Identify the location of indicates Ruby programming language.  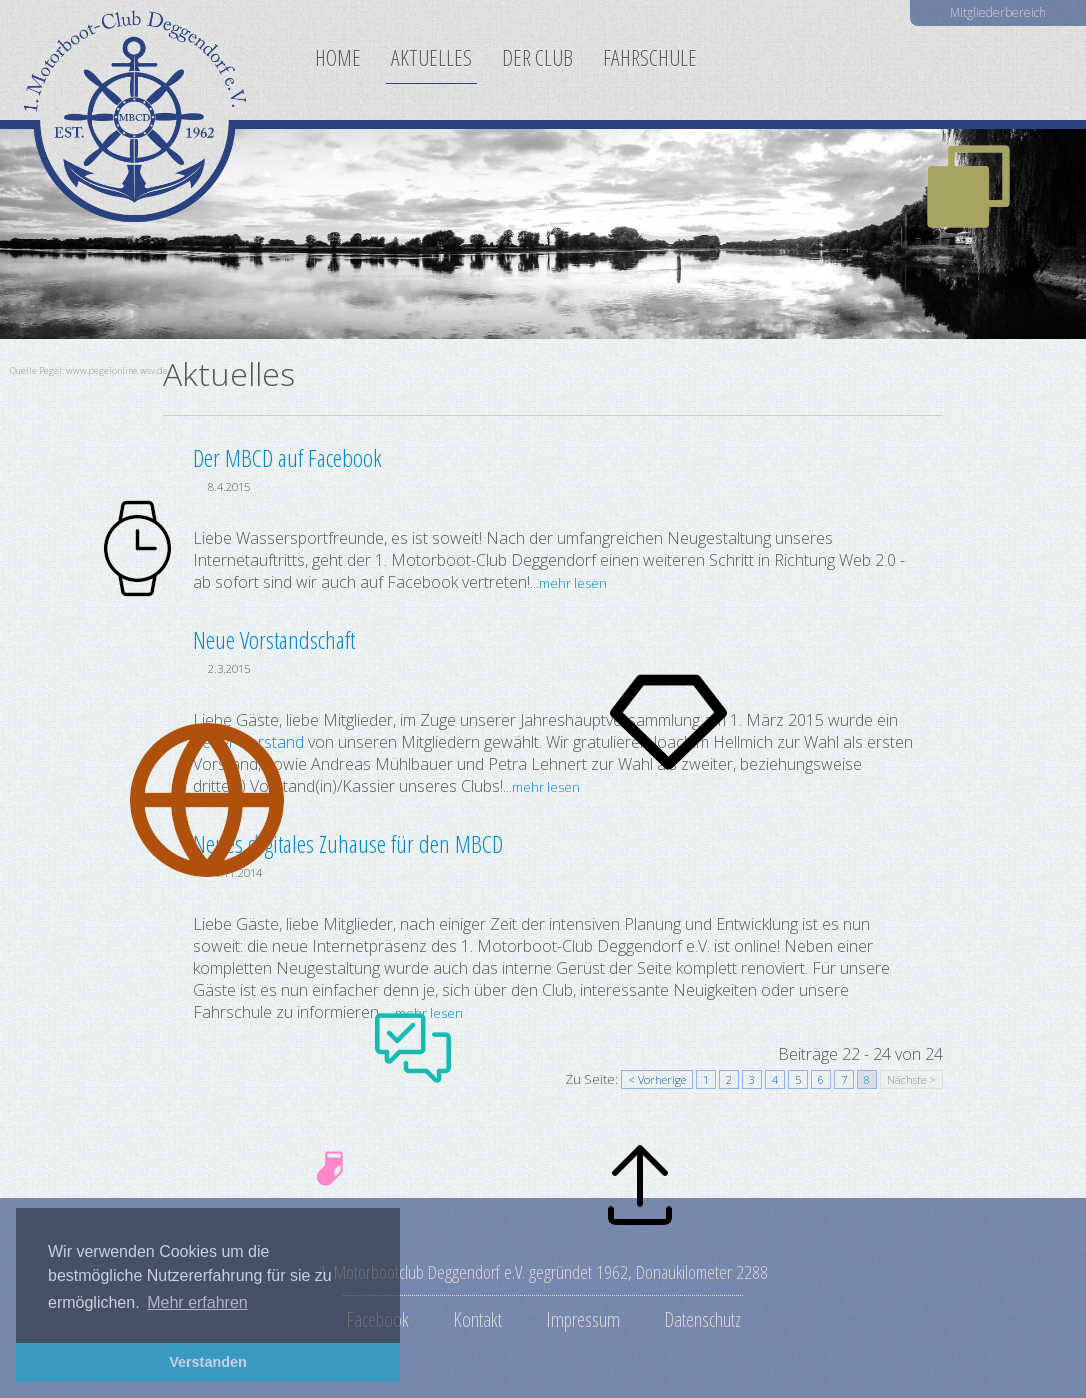
(668, 718).